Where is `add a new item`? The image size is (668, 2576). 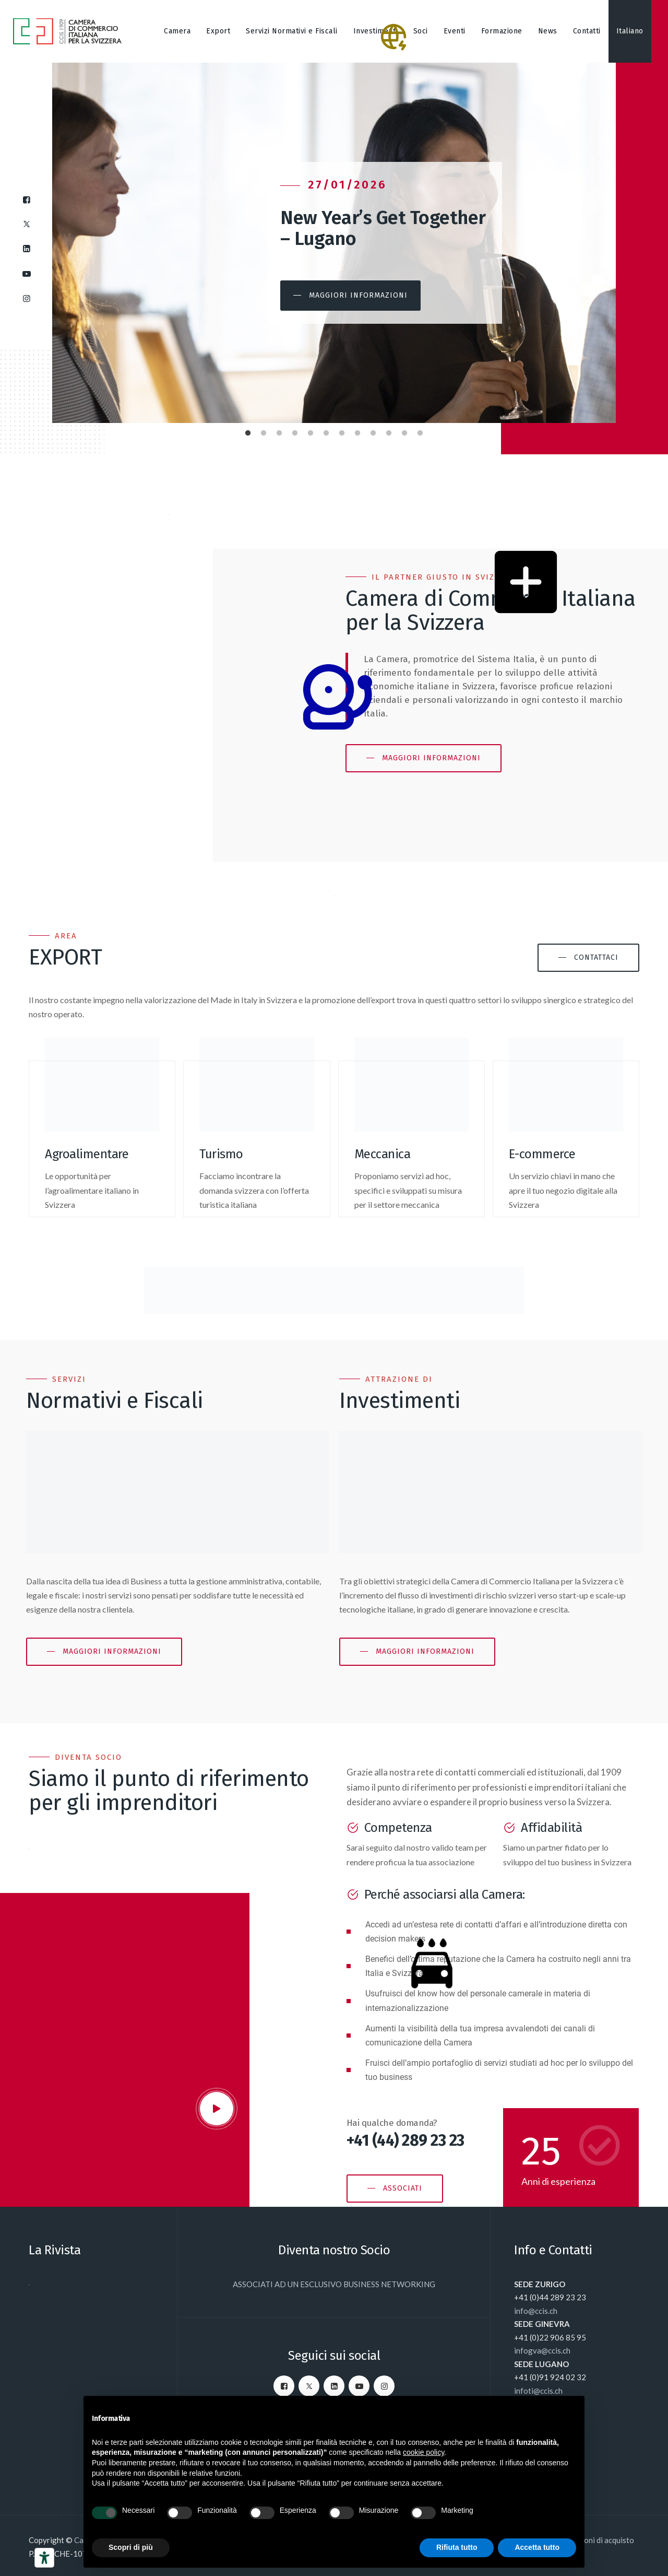 add a new item is located at coordinates (526, 582).